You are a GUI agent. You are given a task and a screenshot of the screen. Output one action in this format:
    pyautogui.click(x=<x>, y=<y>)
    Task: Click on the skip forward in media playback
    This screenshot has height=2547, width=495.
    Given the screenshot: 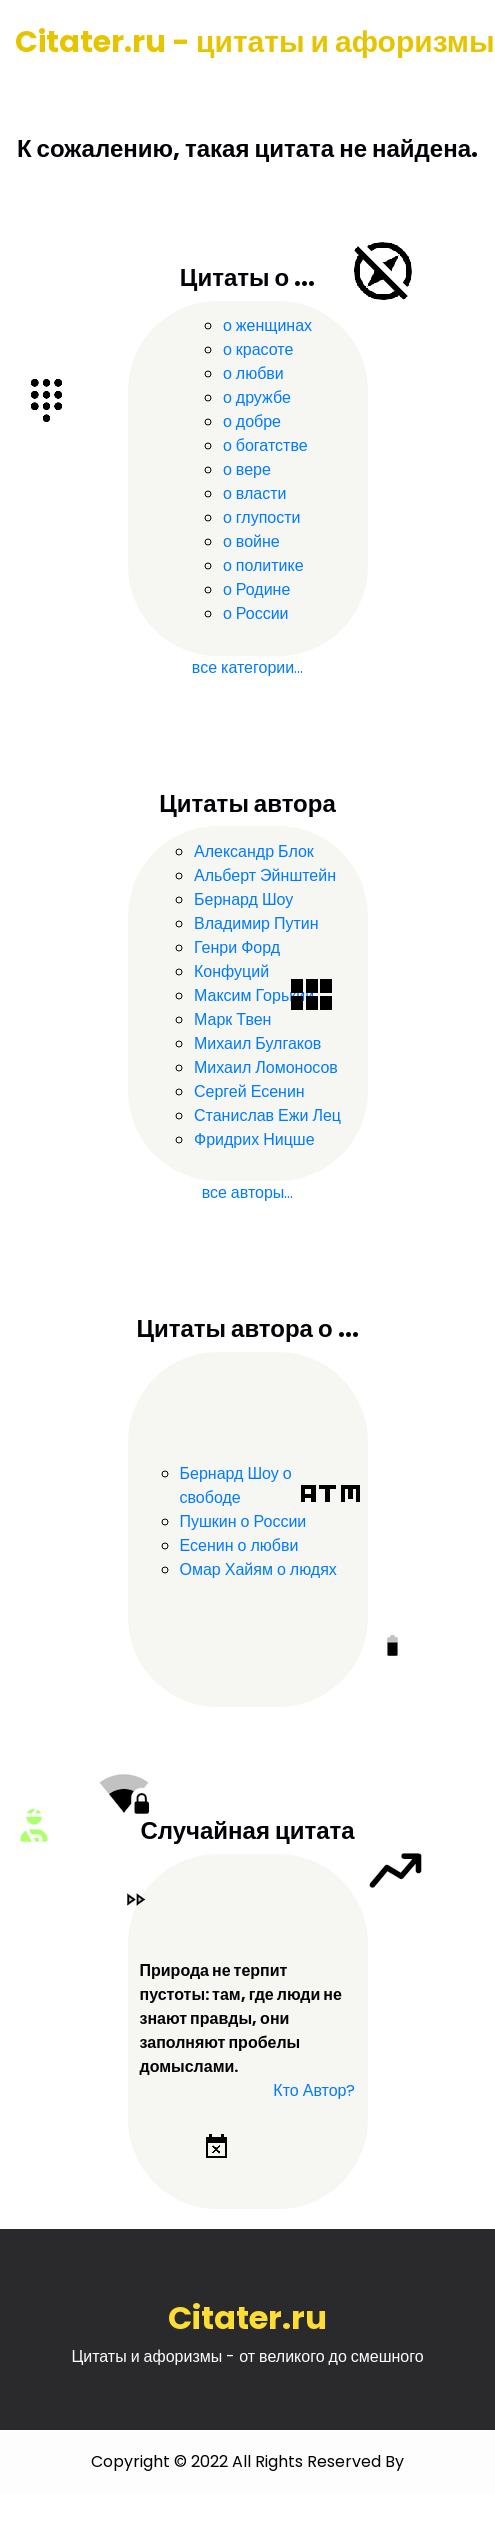 What is the action you would take?
    pyautogui.click(x=135, y=1899)
    